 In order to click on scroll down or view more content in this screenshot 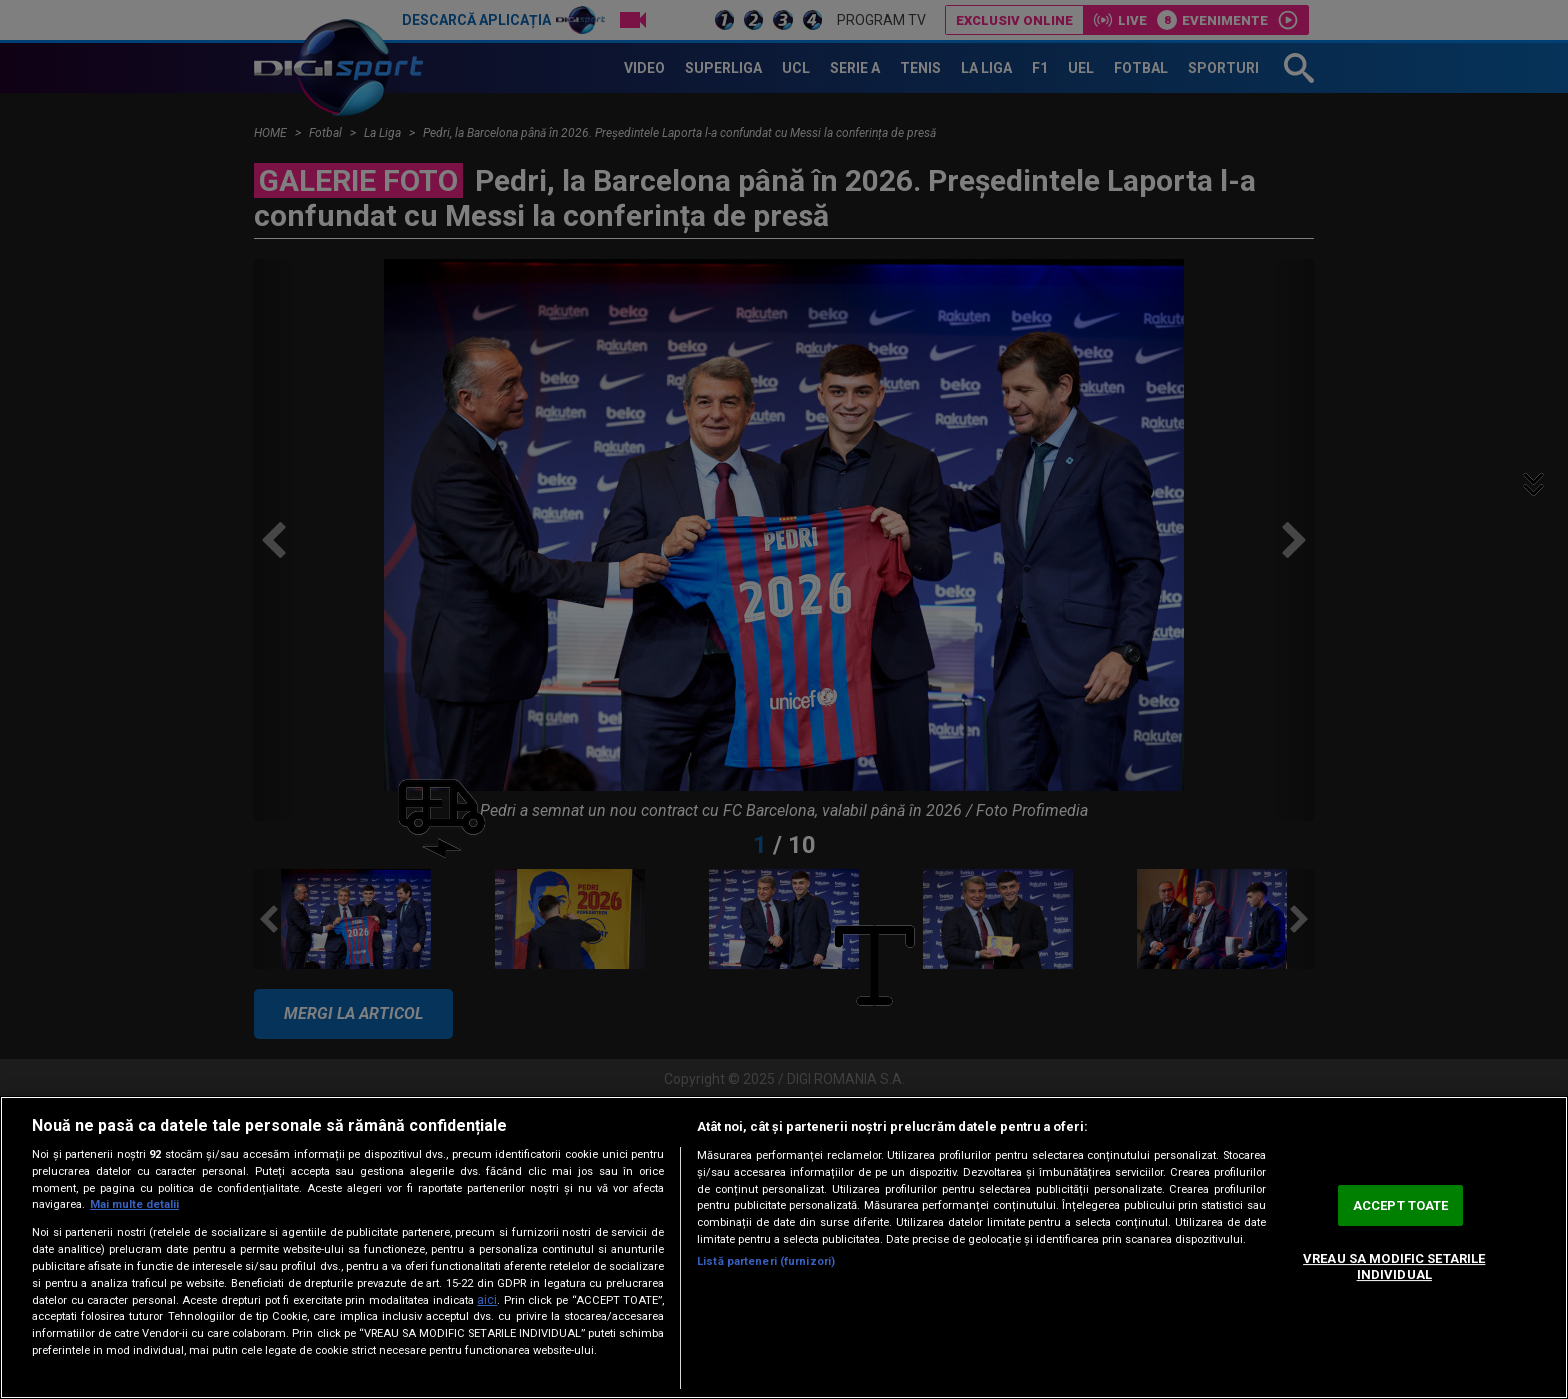, I will do `click(1533, 484)`.